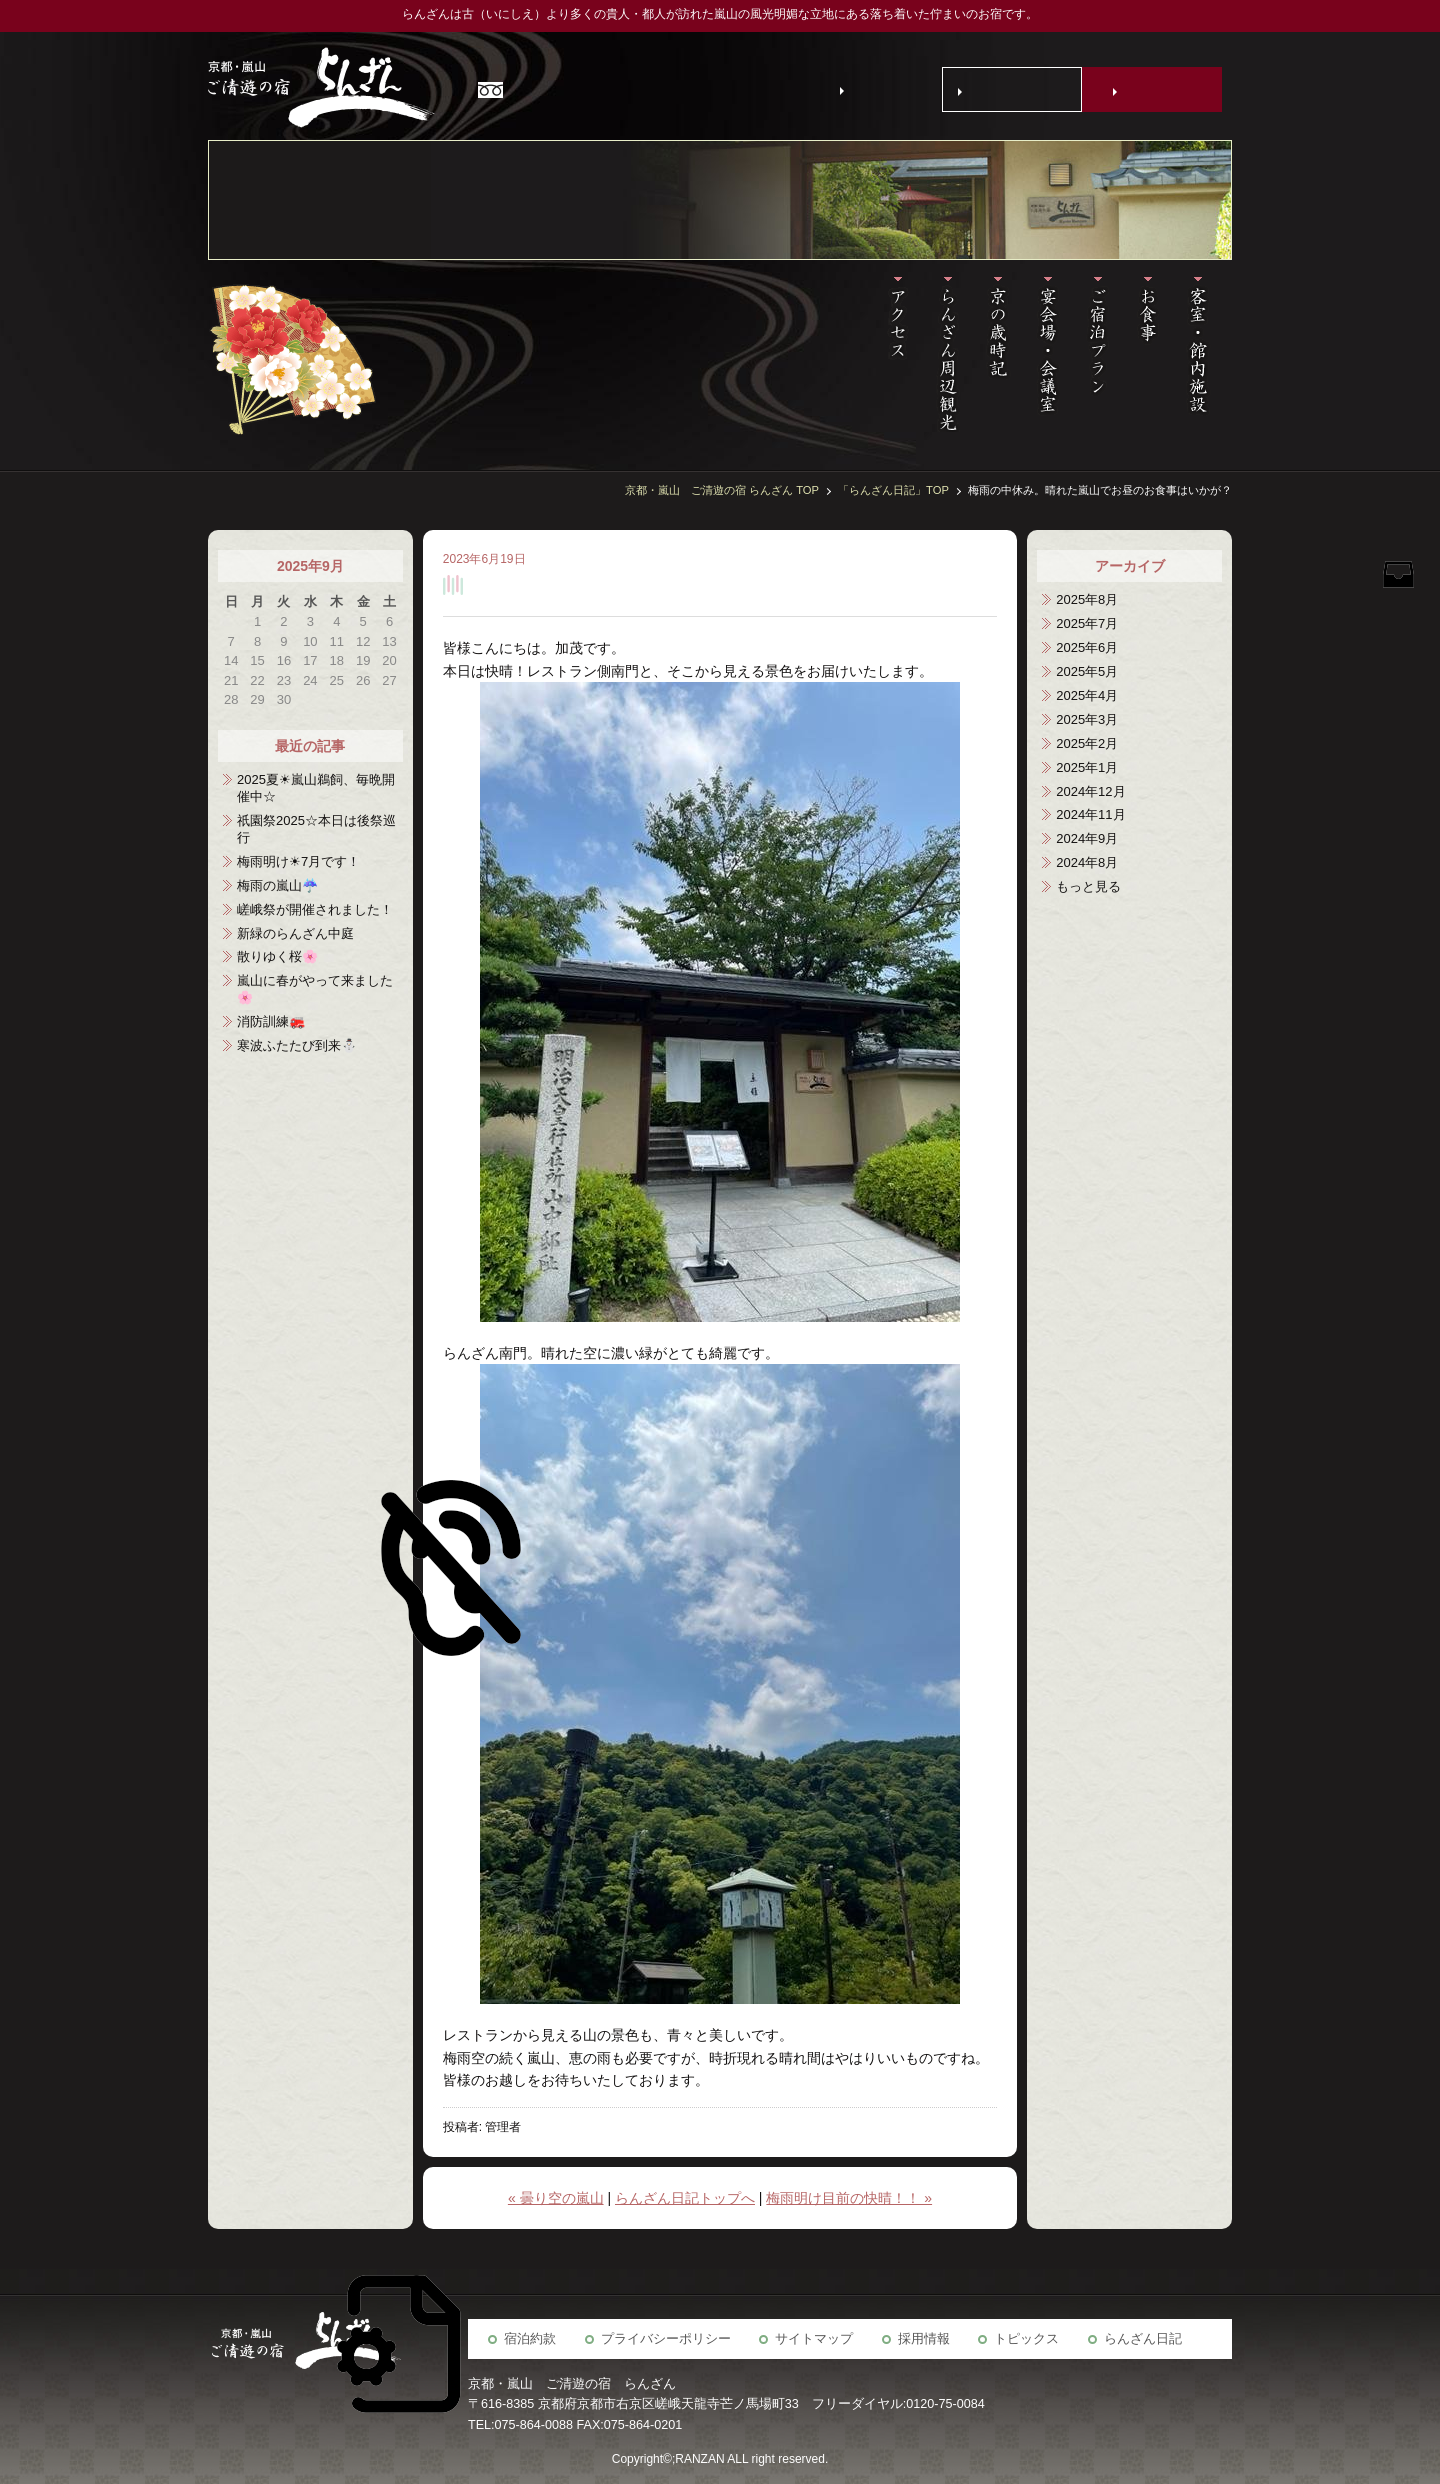 The width and height of the screenshot is (1440, 2484). Describe the element at coordinates (1398, 574) in the screenshot. I see `access your inbox or file tray` at that location.